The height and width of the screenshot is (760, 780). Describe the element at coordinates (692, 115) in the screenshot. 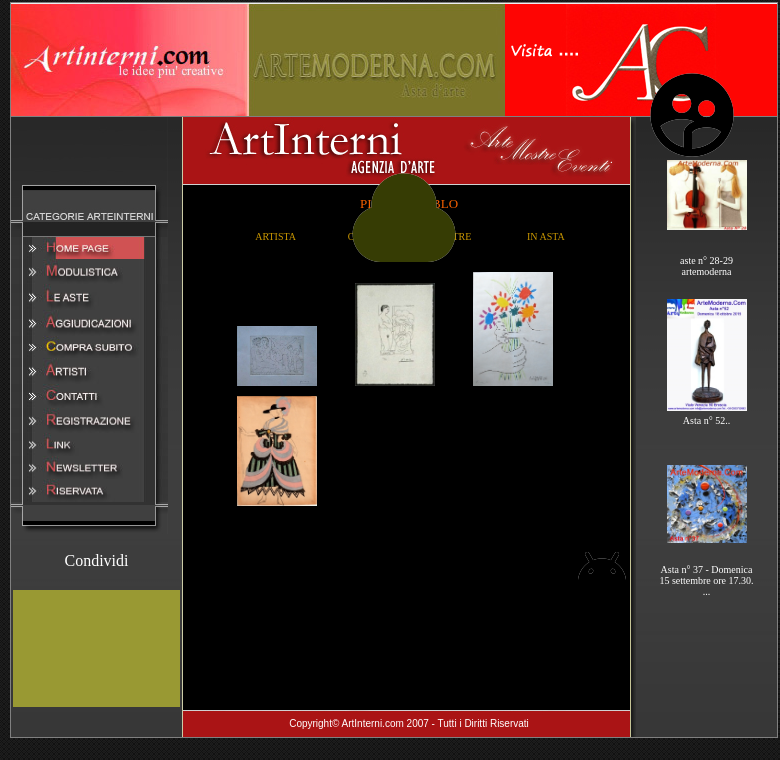

I see `view group members or team` at that location.